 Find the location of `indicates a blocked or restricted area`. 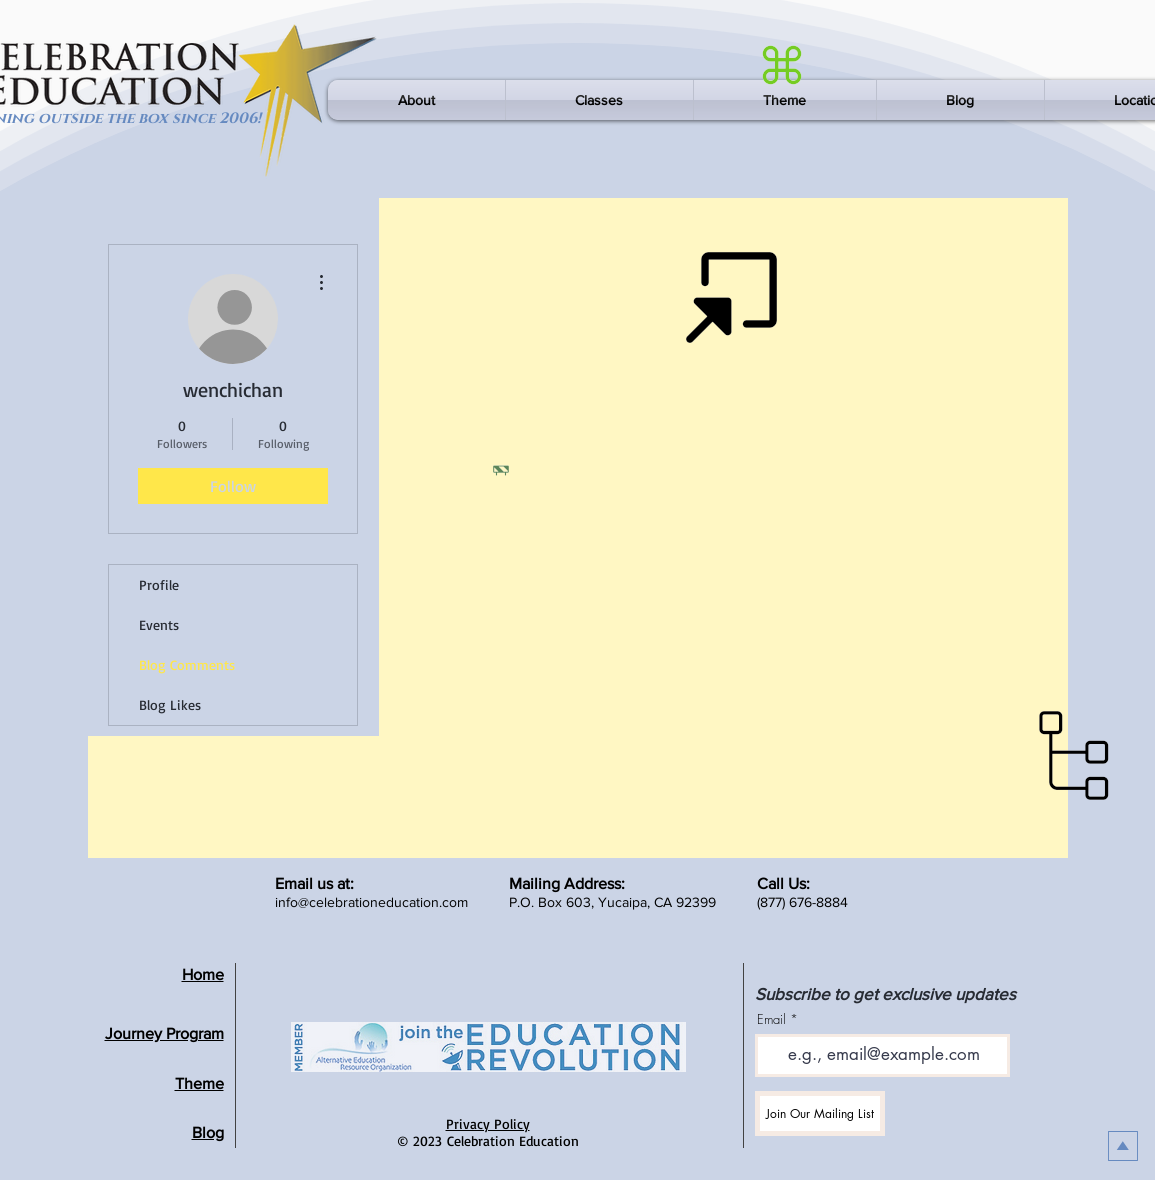

indicates a blocked or restricted area is located at coordinates (501, 470).